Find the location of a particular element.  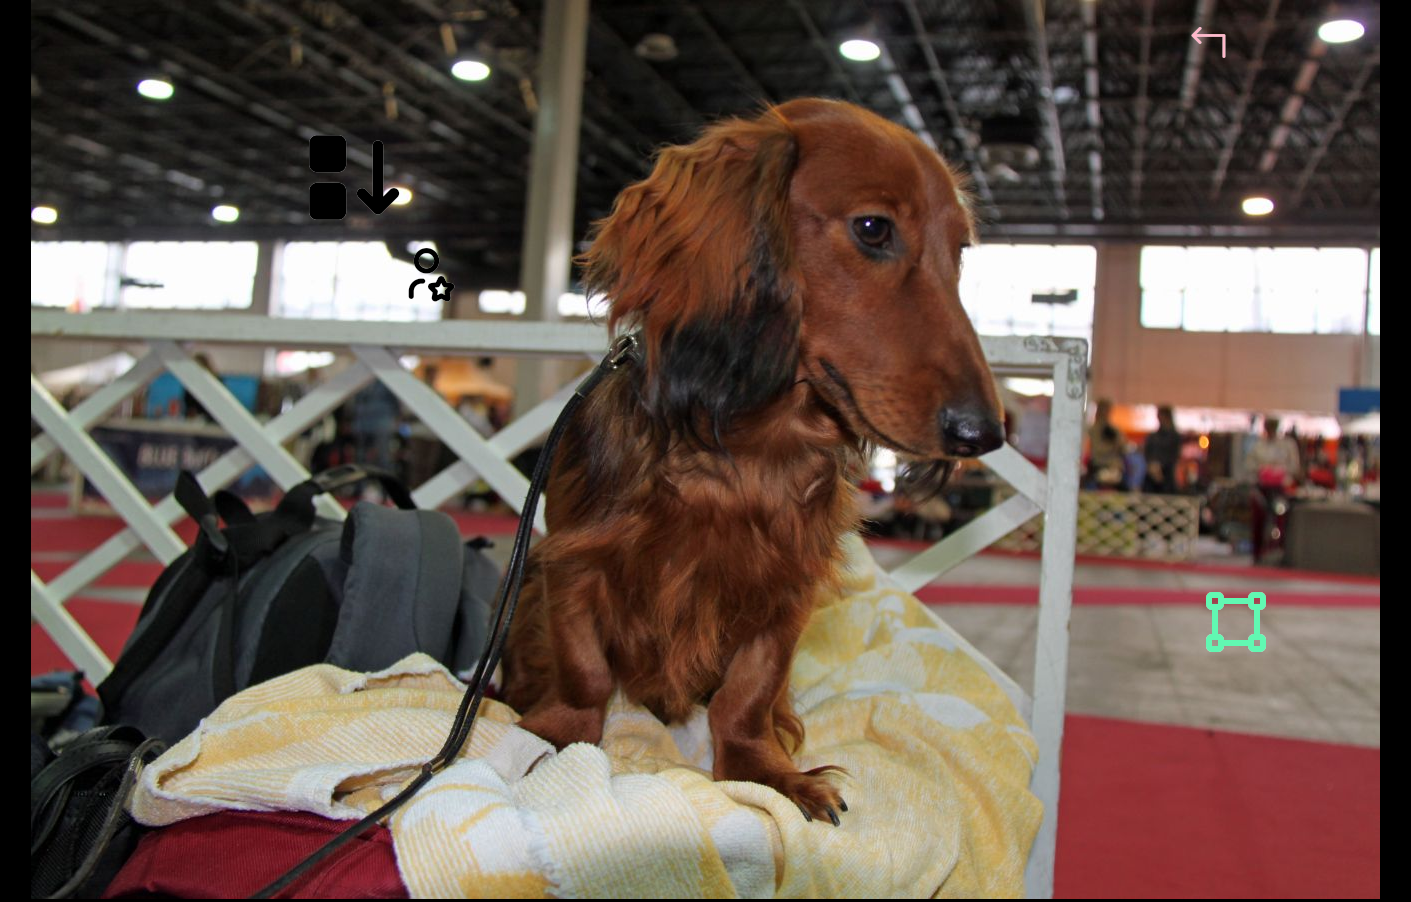

go back to the previous screen is located at coordinates (1208, 42).